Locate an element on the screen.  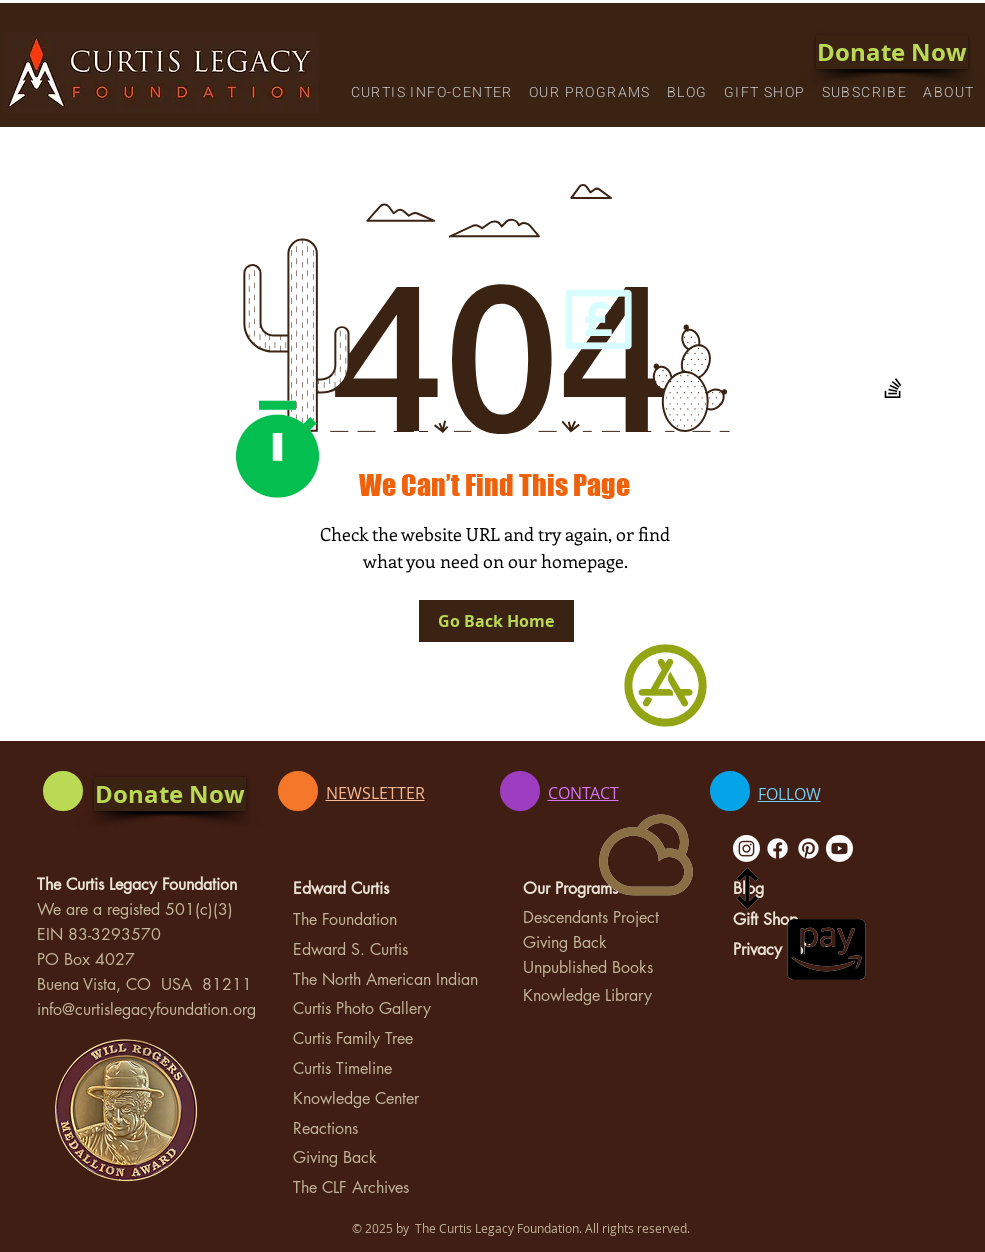
visit stack overflow for programming help is located at coordinates (893, 388).